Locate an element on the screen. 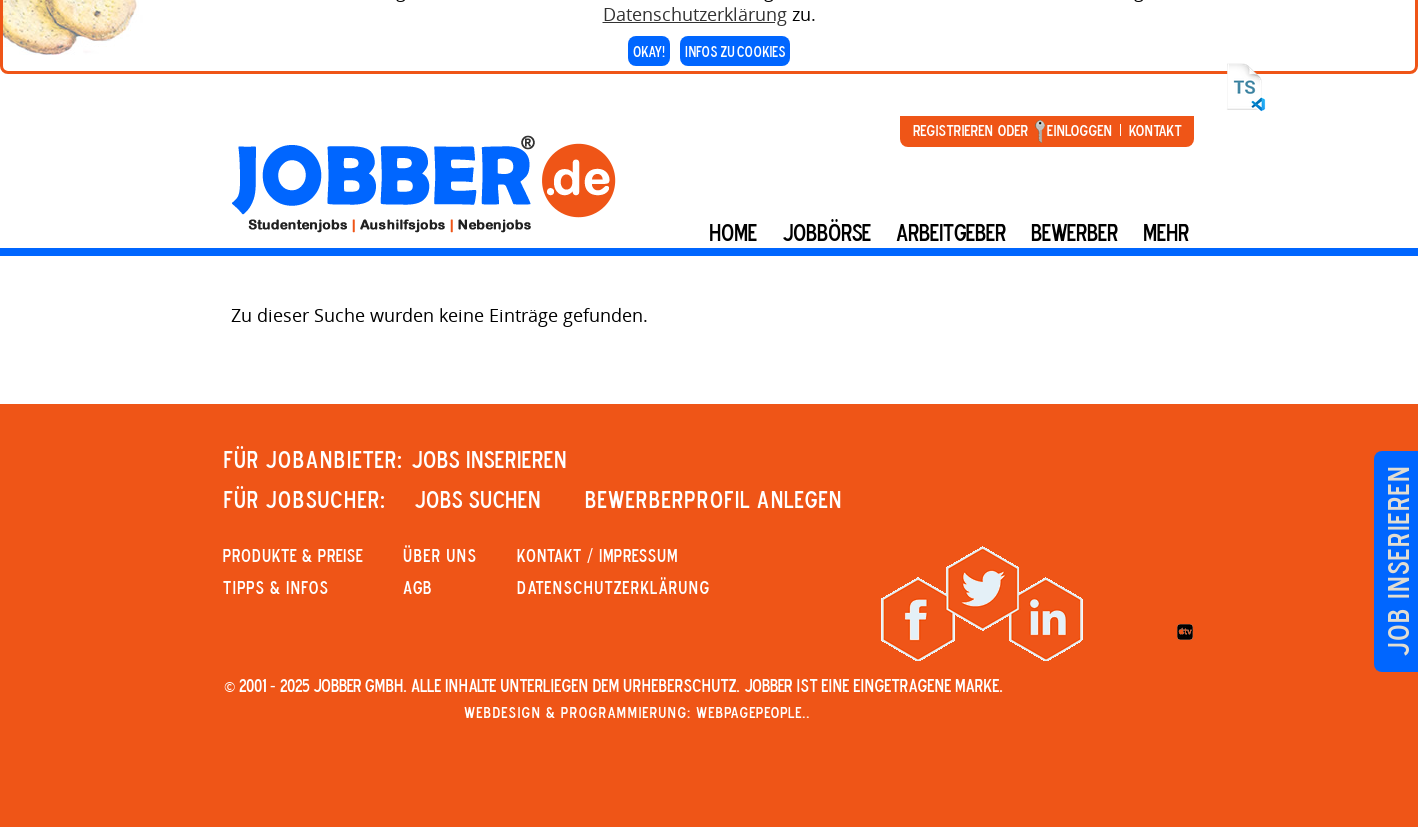  typescript file associated with visual studio code is located at coordinates (1244, 87).